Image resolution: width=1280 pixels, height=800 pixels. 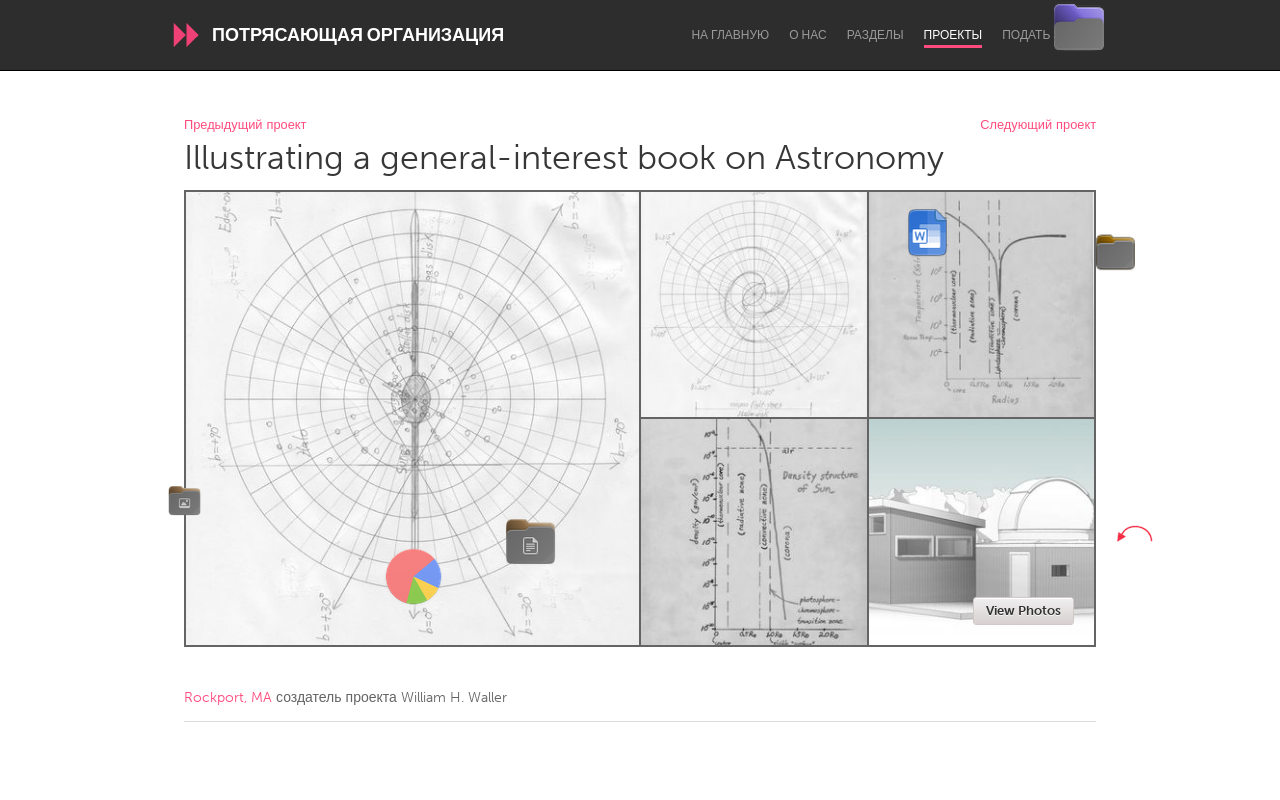 What do you see at coordinates (1134, 533) in the screenshot?
I see `undo the last action` at bounding box center [1134, 533].